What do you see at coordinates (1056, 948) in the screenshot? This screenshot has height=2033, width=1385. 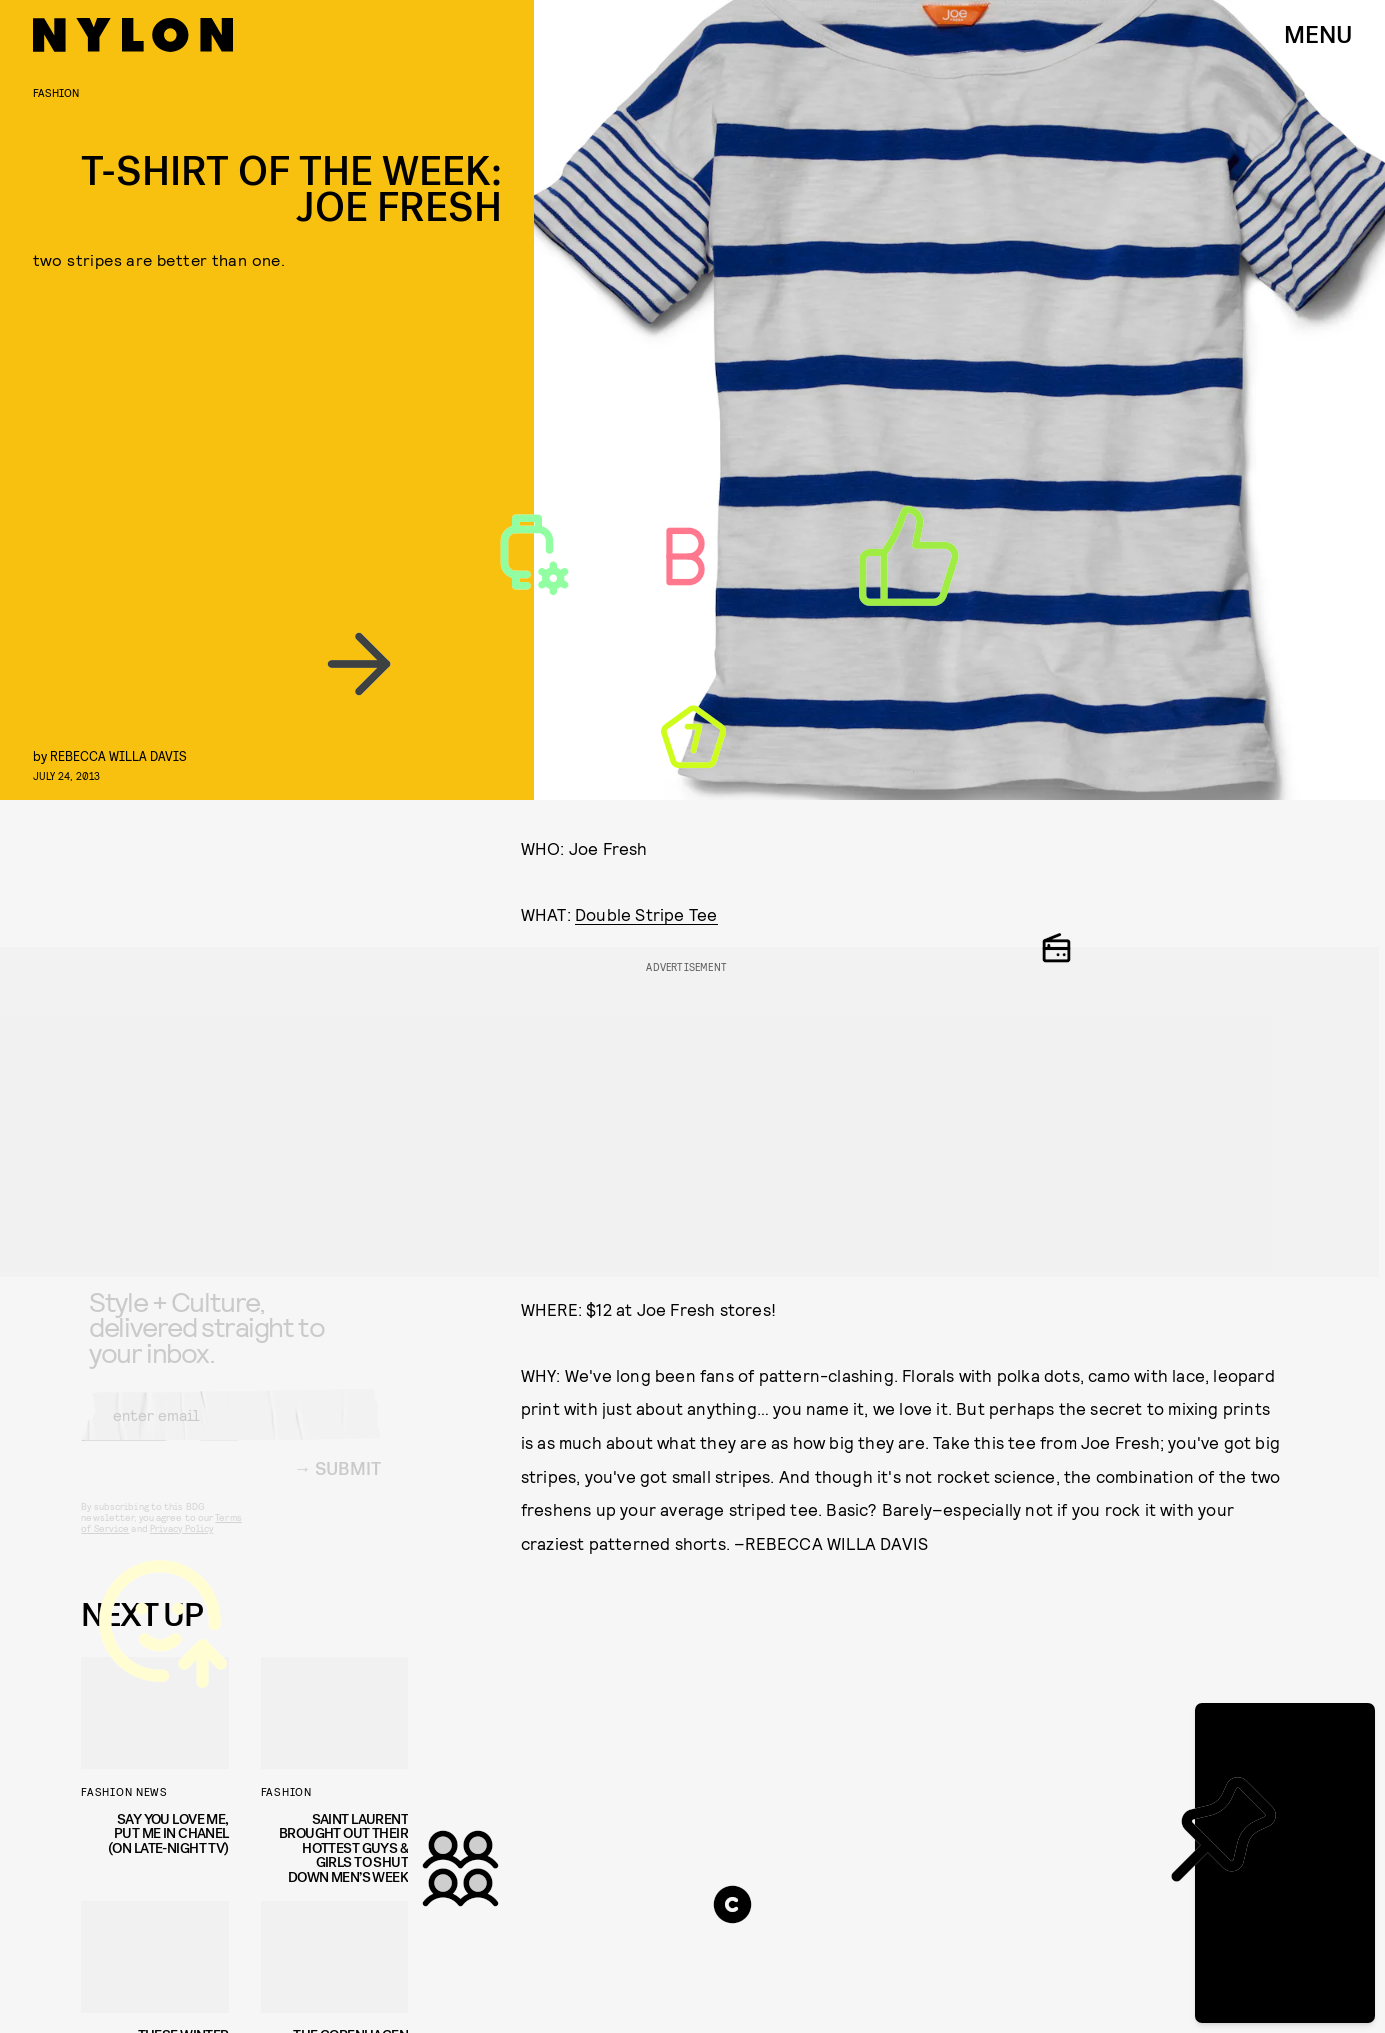 I see `open radio or audio streaming app` at bounding box center [1056, 948].